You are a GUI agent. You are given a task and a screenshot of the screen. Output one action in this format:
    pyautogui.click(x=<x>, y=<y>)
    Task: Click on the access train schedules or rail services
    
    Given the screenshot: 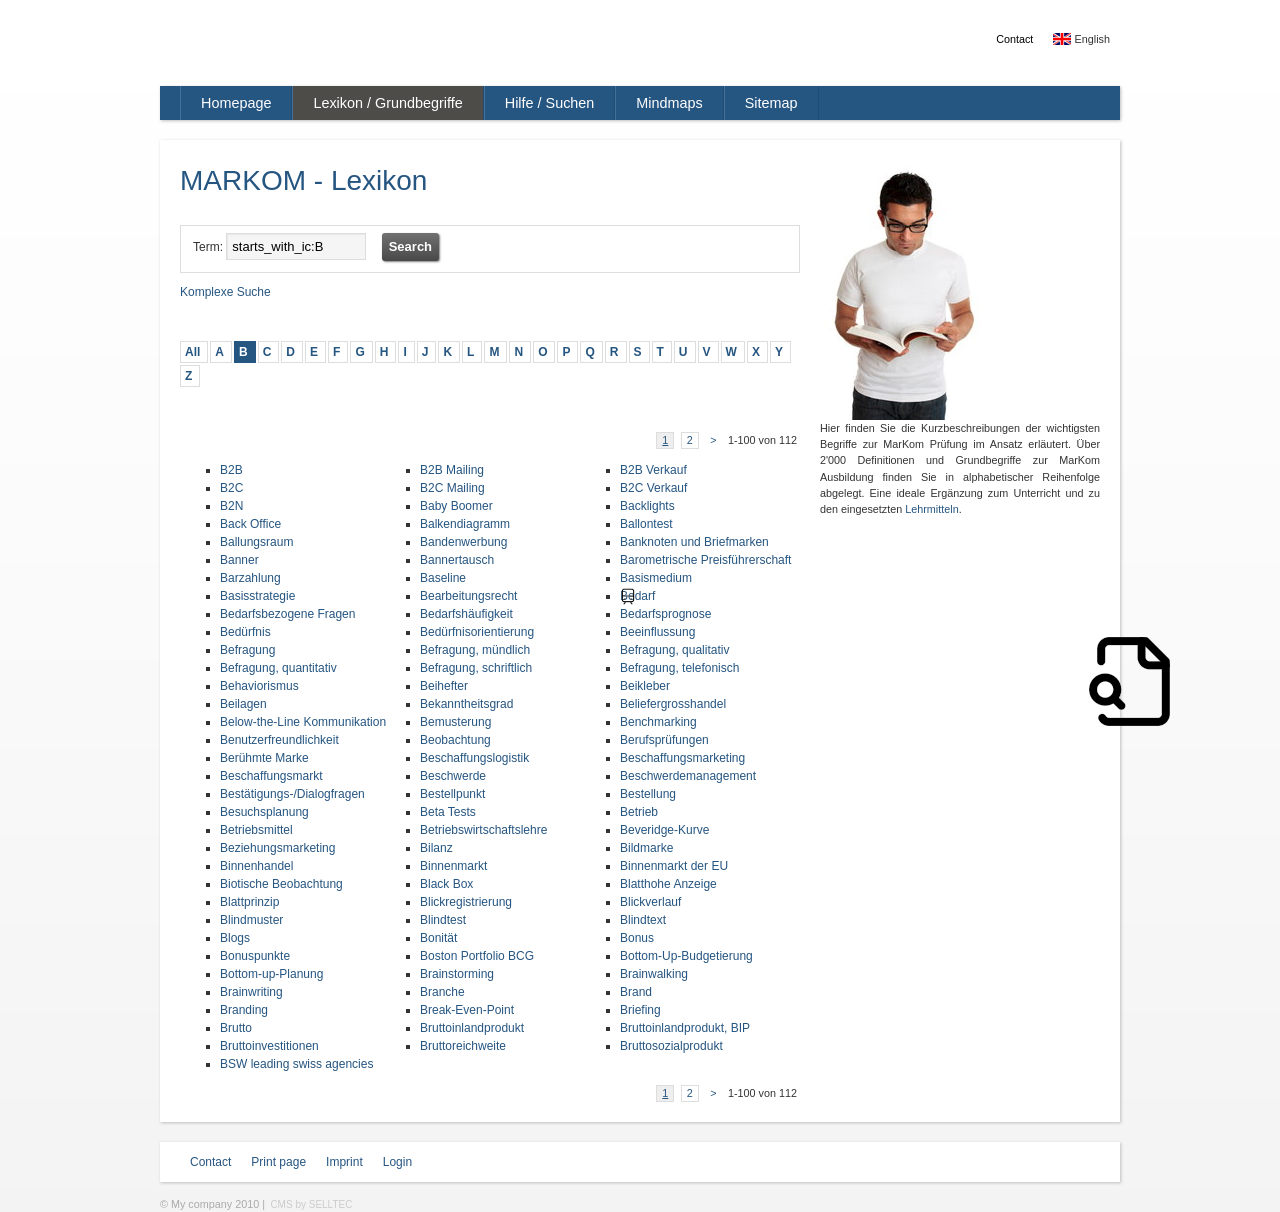 What is the action you would take?
    pyautogui.click(x=628, y=596)
    